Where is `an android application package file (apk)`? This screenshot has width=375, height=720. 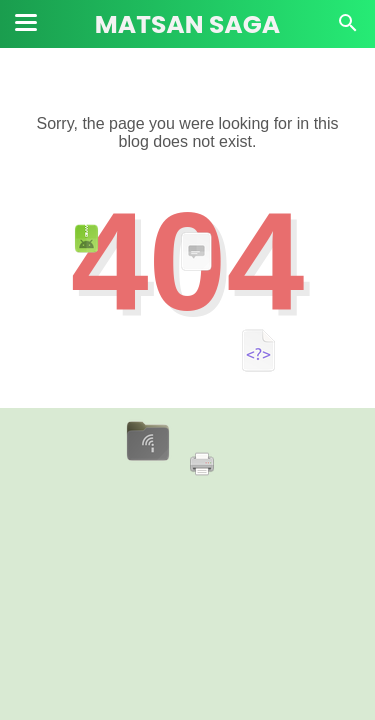 an android application package file (apk) is located at coordinates (86, 238).